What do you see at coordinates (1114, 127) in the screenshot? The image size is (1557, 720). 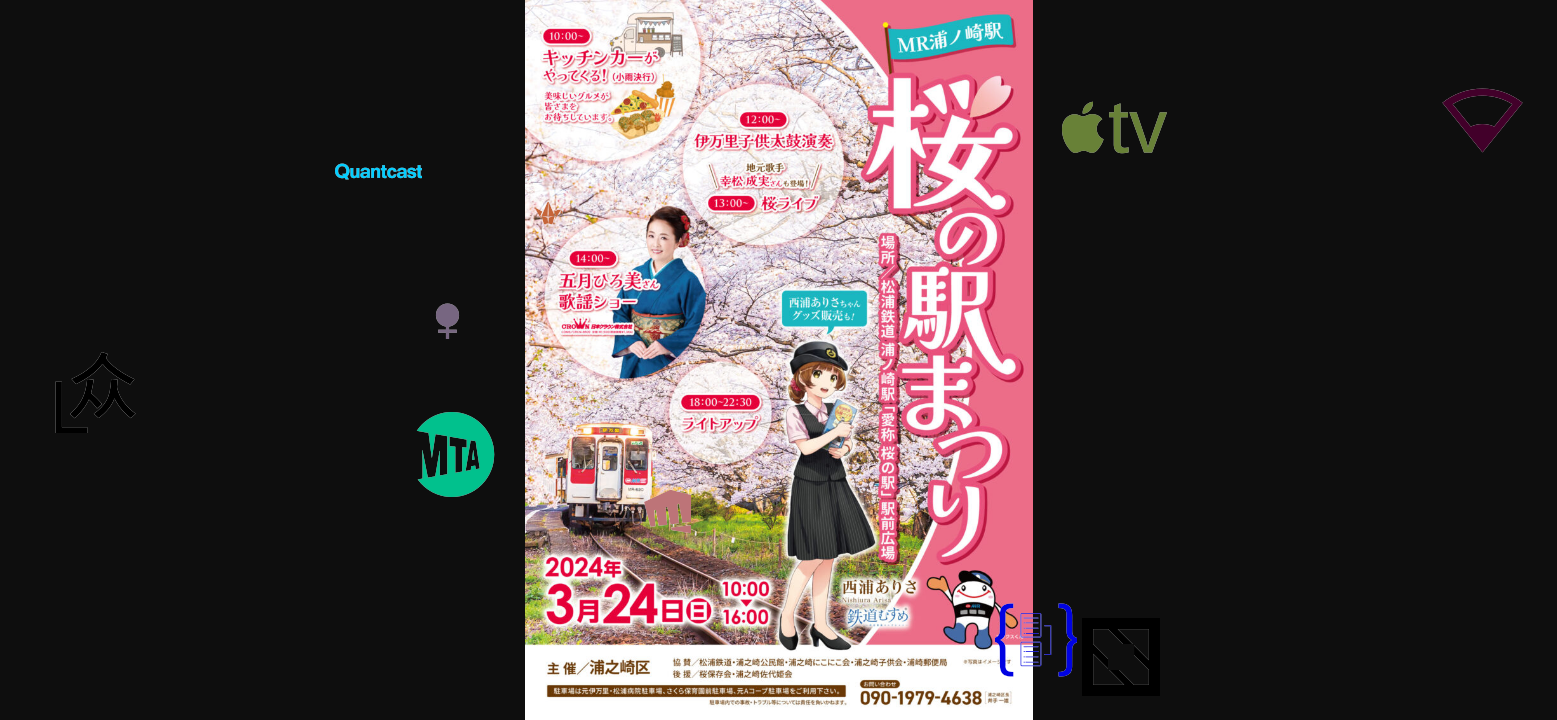 I see `open the Apple TV app` at bounding box center [1114, 127].